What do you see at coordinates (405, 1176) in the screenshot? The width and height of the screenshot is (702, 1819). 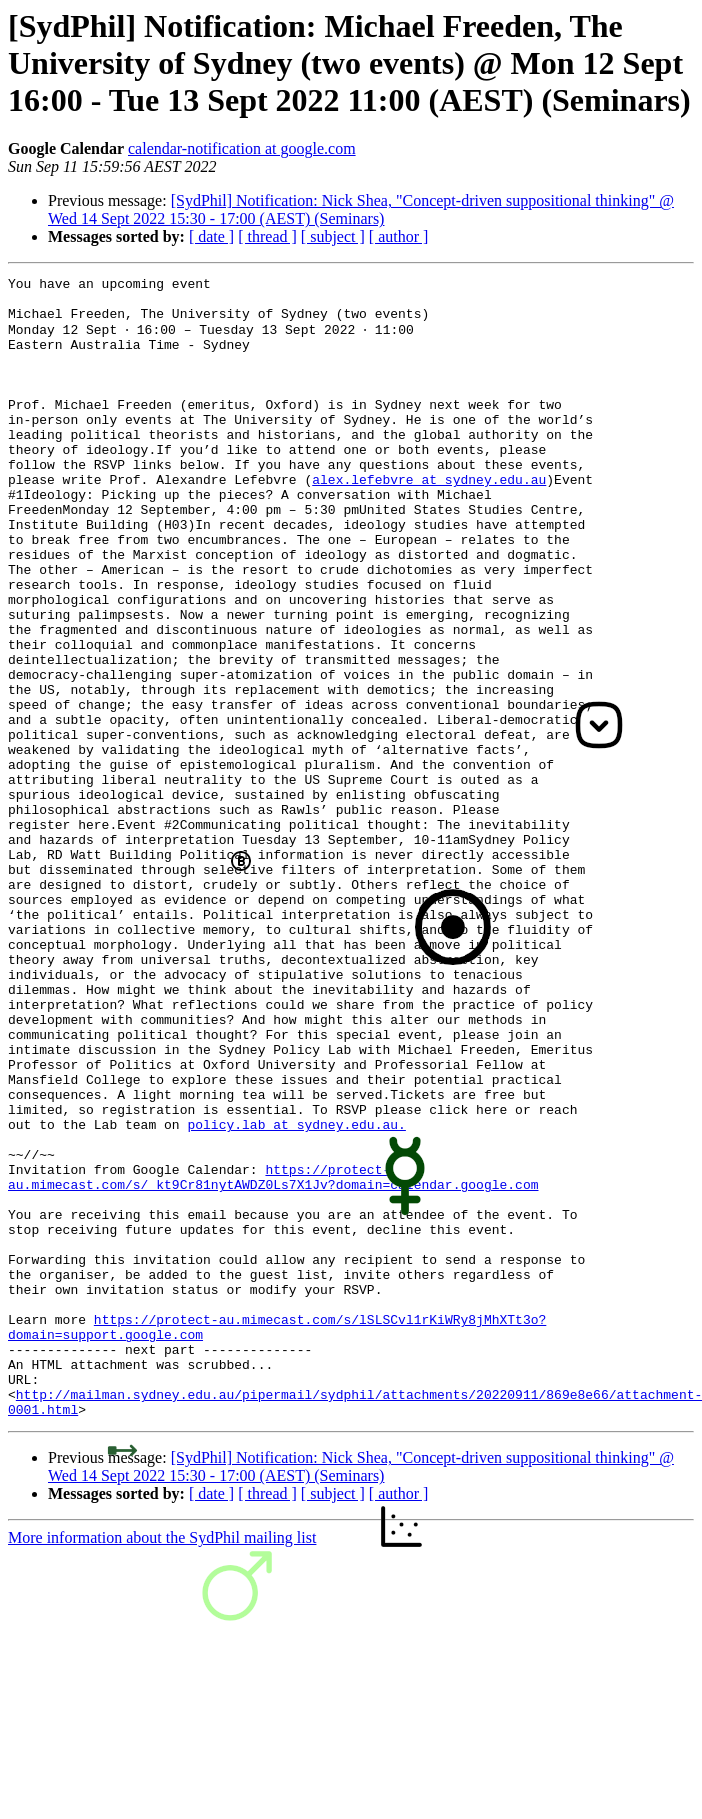 I see `select hermaphrodite/intersex gender identity` at bounding box center [405, 1176].